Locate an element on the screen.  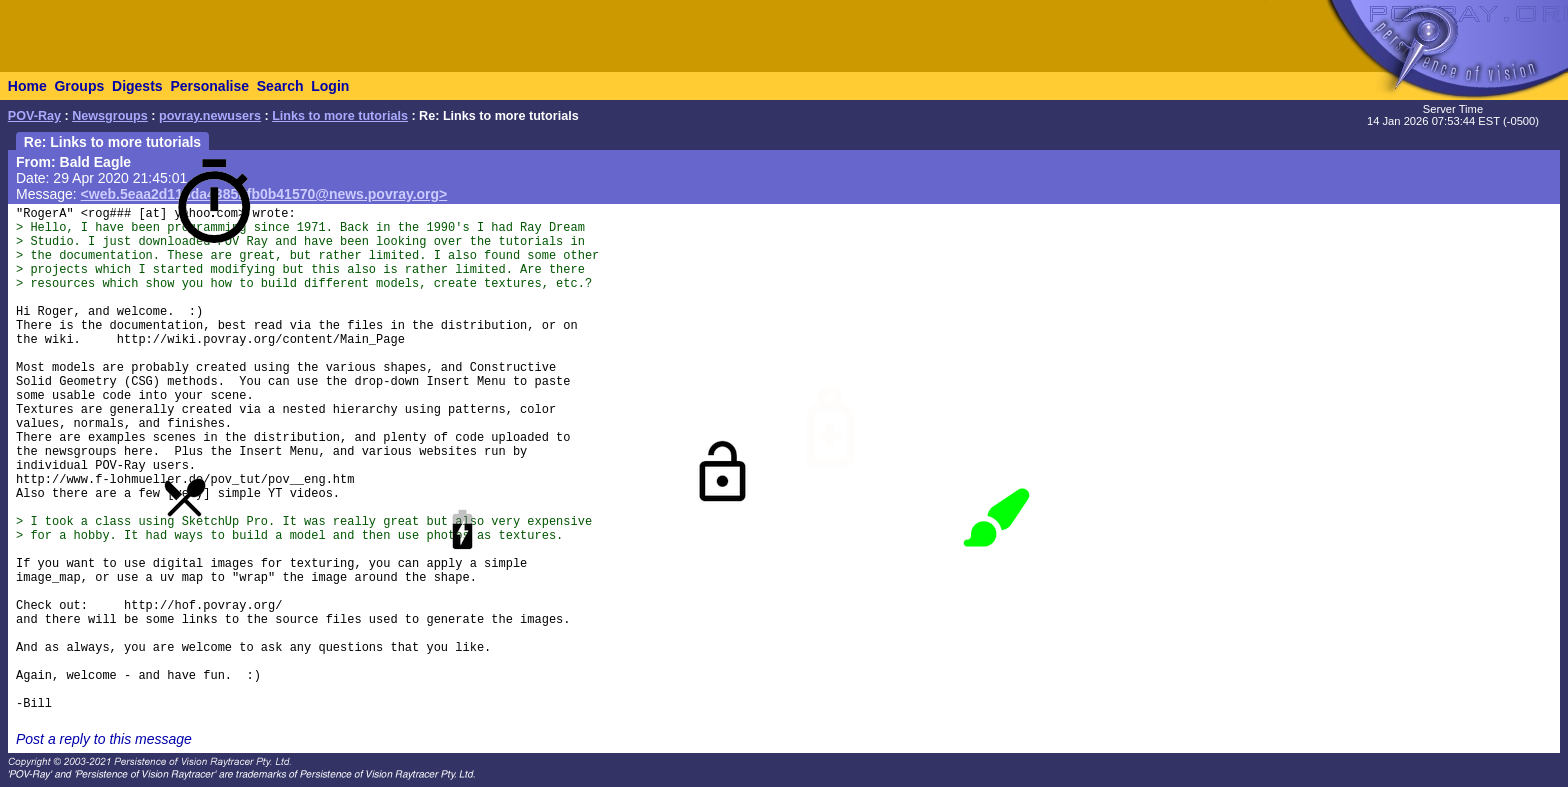
battery charging at 80% is located at coordinates (462, 529).